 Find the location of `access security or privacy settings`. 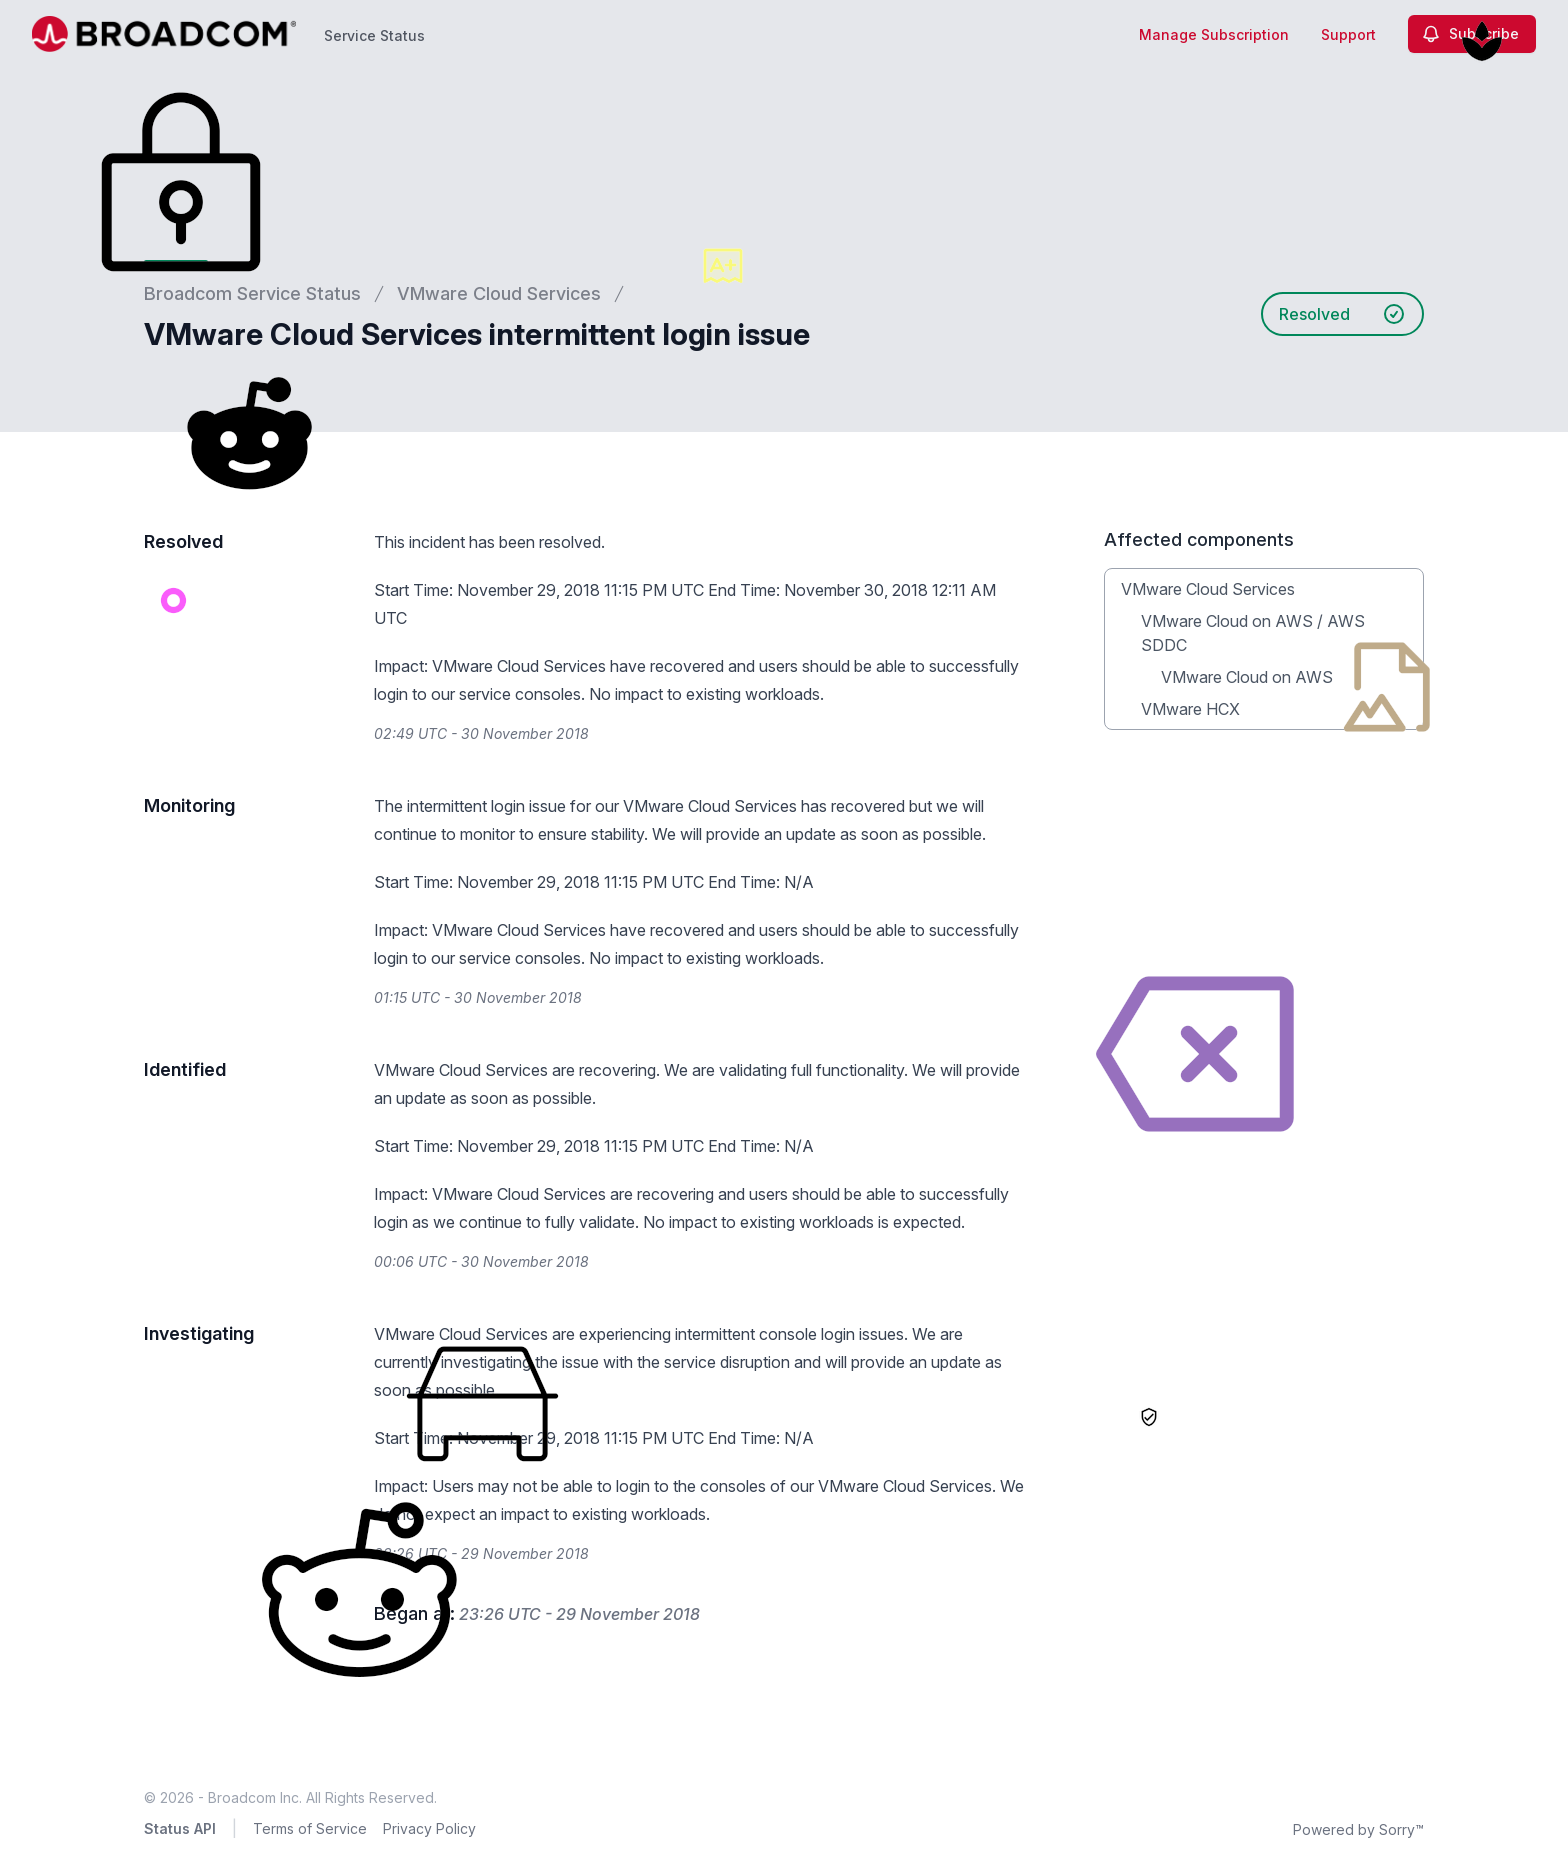

access security or privacy settings is located at coordinates (181, 192).